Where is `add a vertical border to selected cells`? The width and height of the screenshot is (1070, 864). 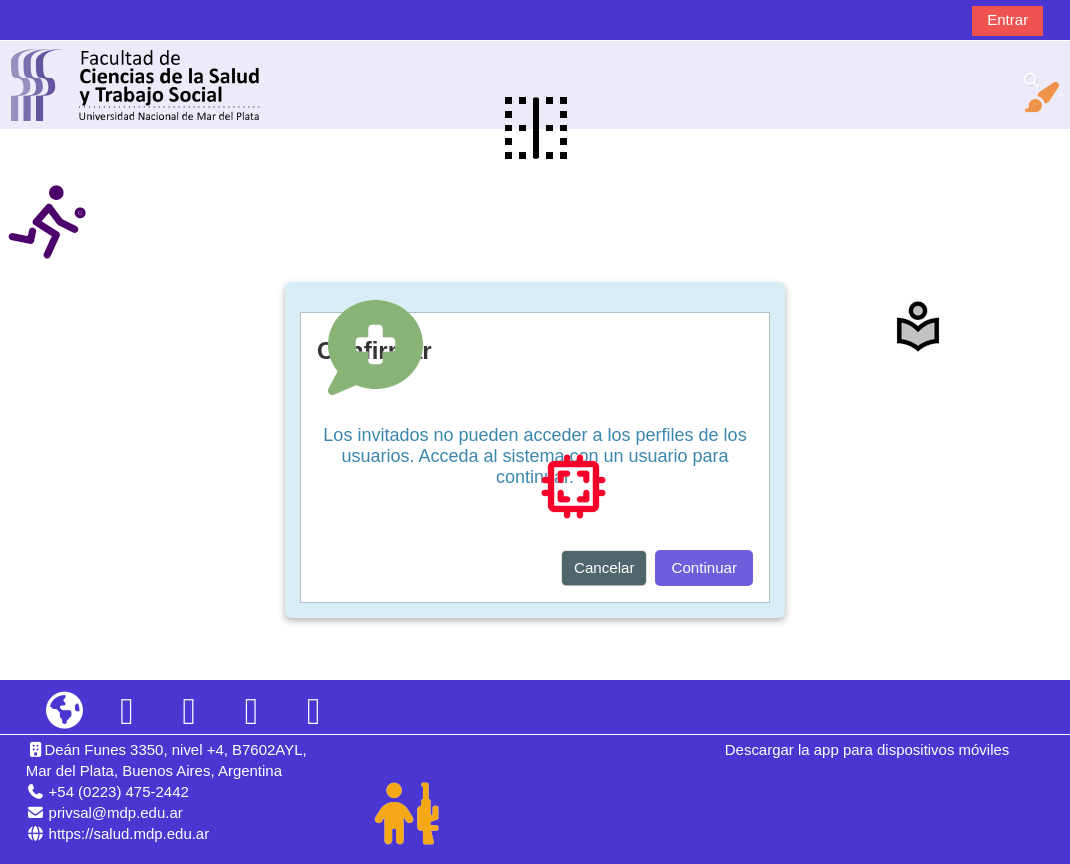 add a vertical border to selected cells is located at coordinates (536, 128).